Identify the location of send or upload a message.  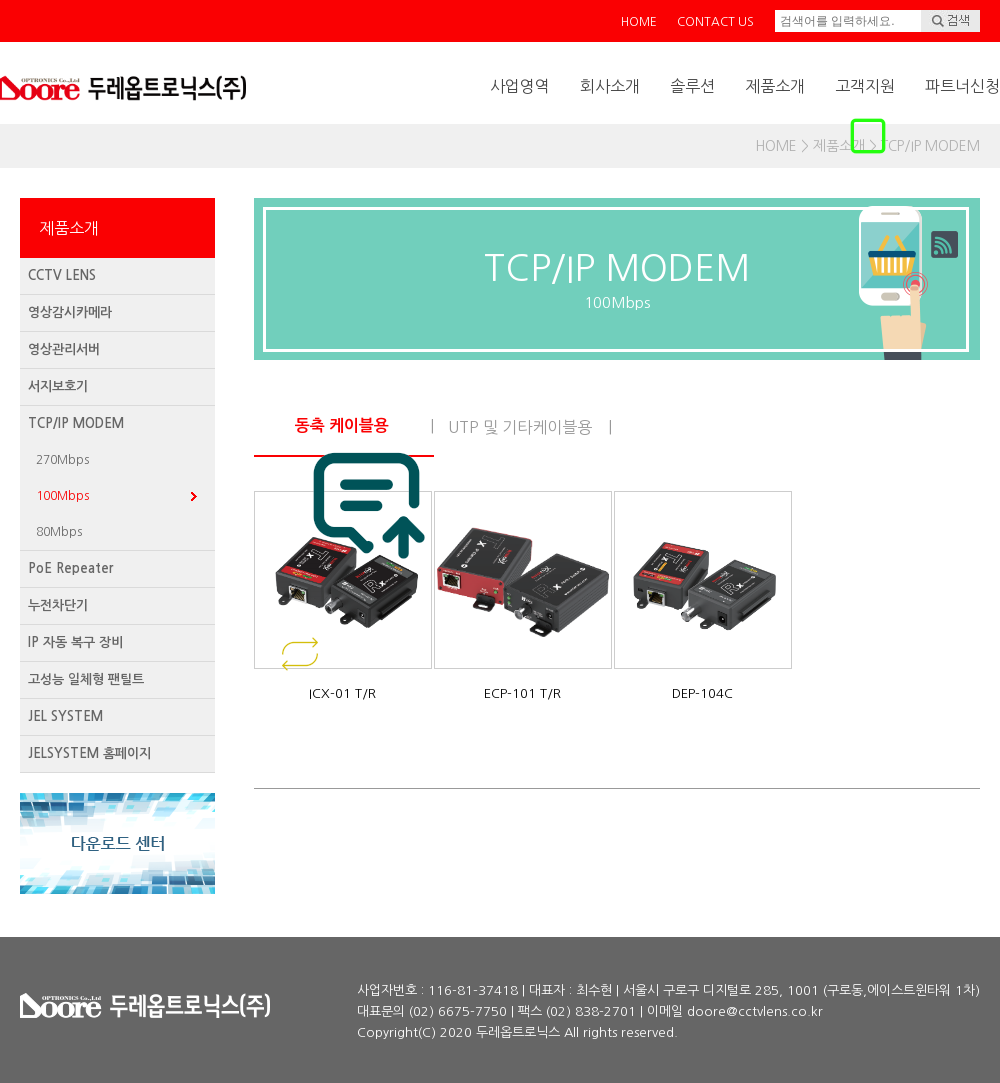
(366, 500).